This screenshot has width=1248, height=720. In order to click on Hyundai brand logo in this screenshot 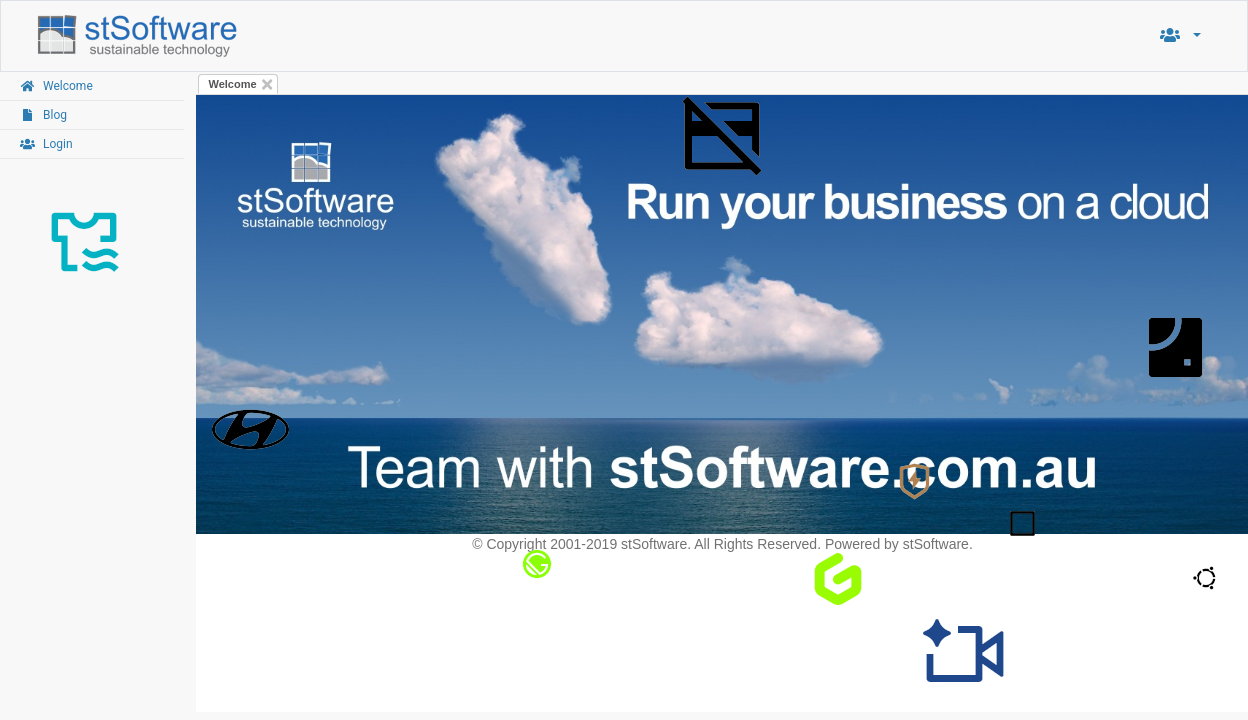, I will do `click(250, 429)`.